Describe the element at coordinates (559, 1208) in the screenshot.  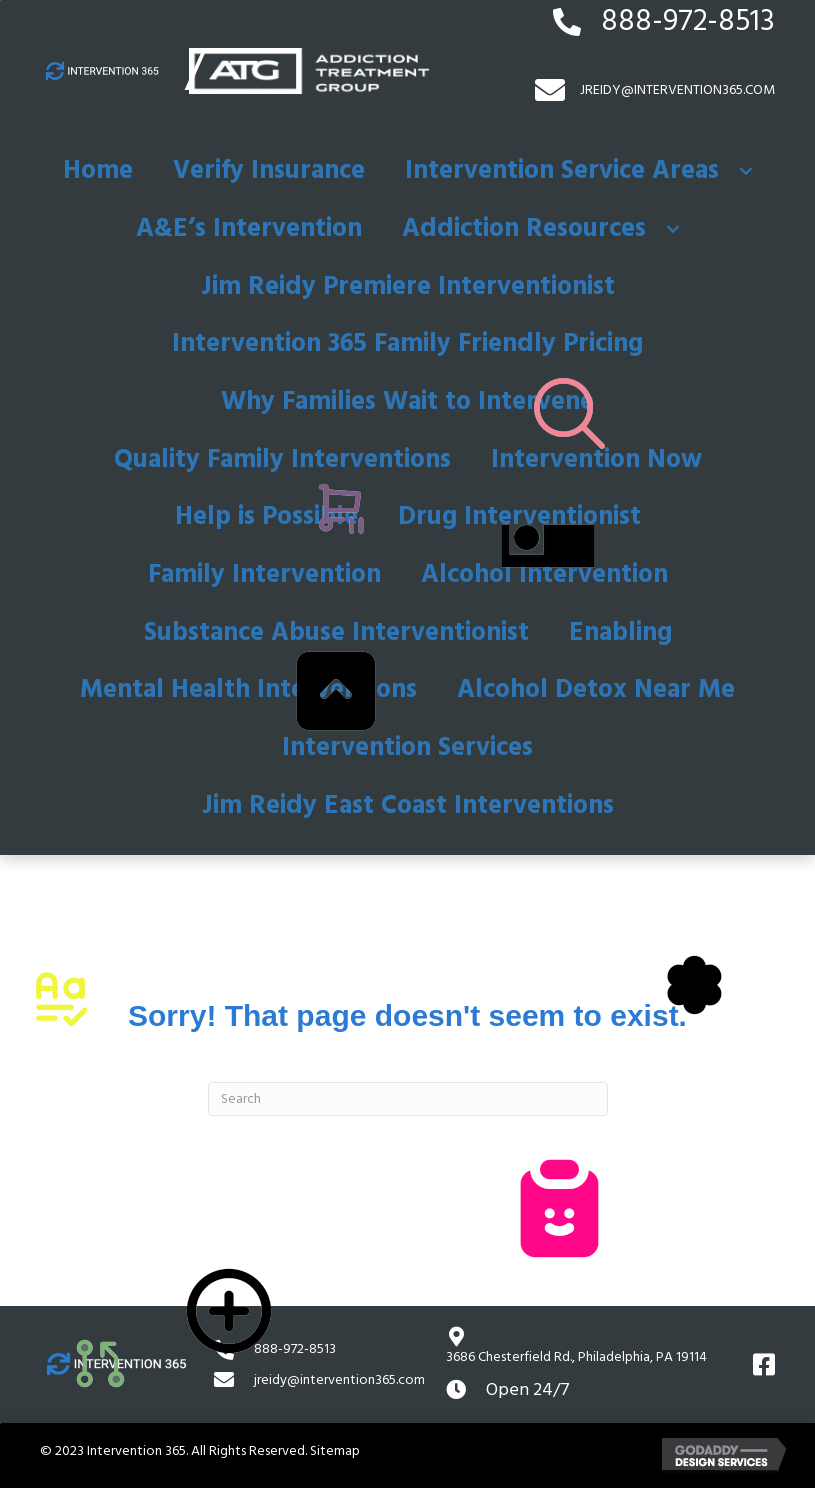
I see `view positive feedback or reviews` at that location.